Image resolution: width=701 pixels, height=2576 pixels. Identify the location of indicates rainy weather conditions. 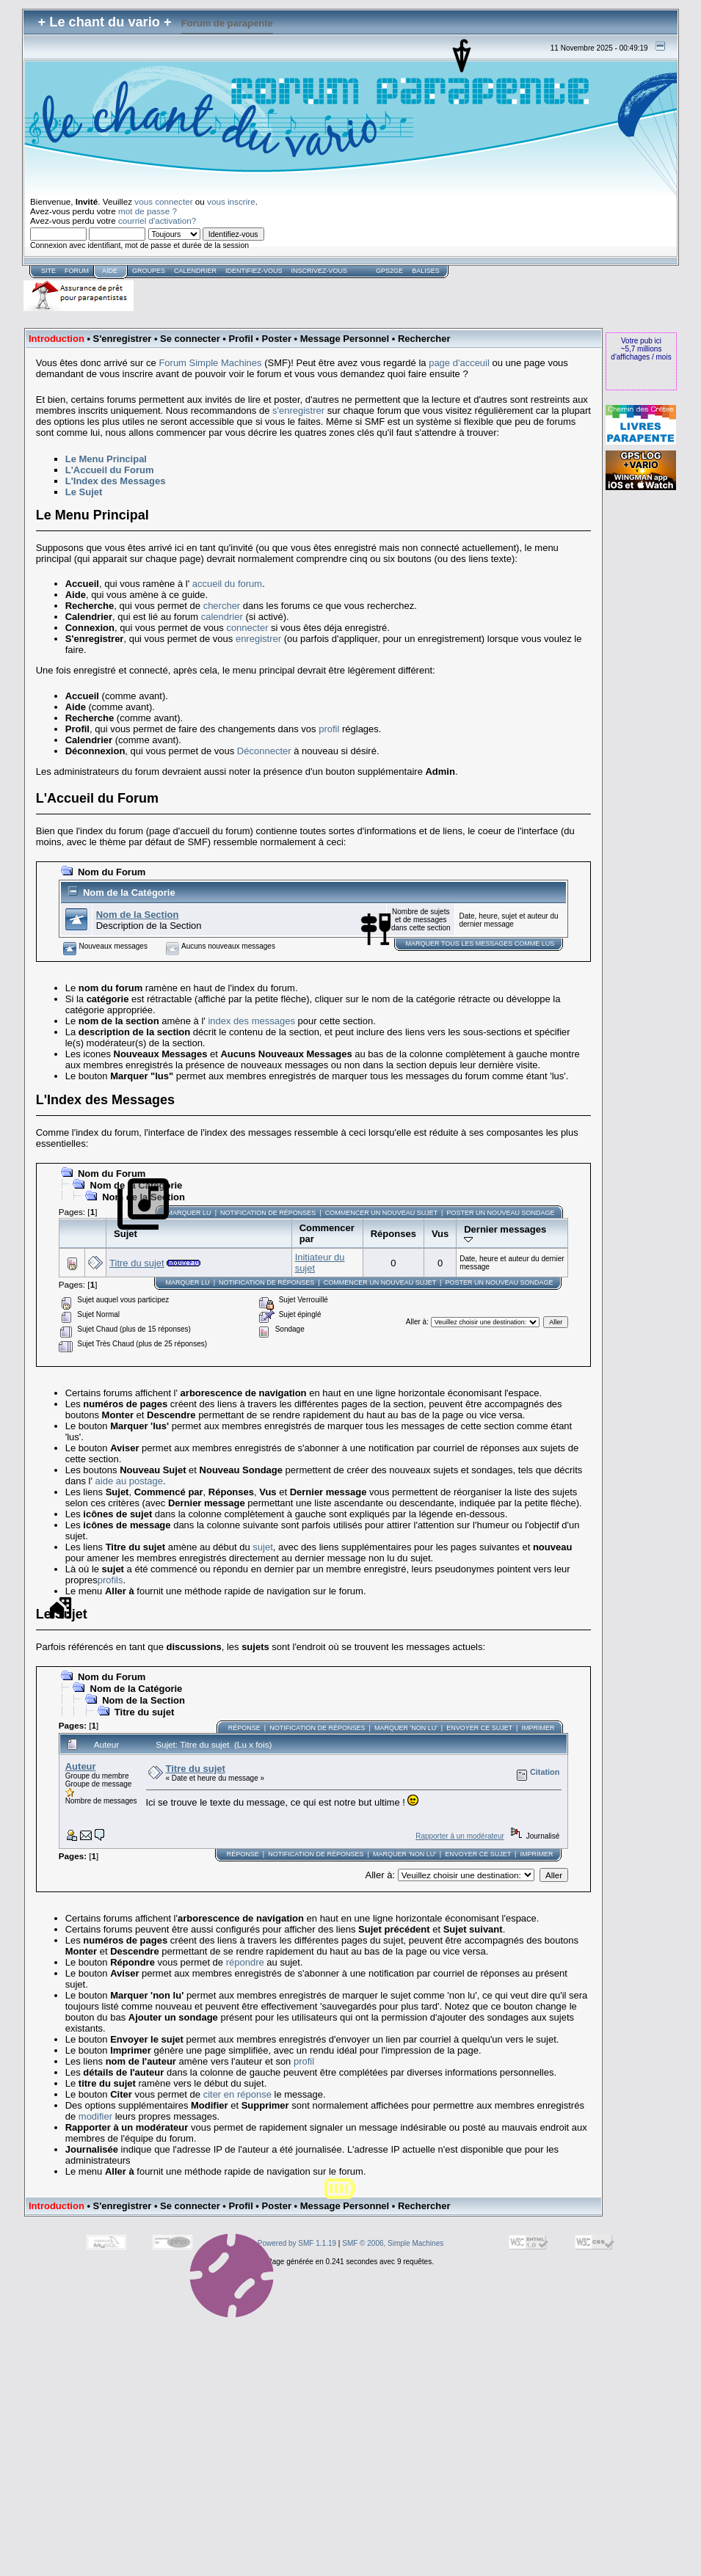
(462, 56).